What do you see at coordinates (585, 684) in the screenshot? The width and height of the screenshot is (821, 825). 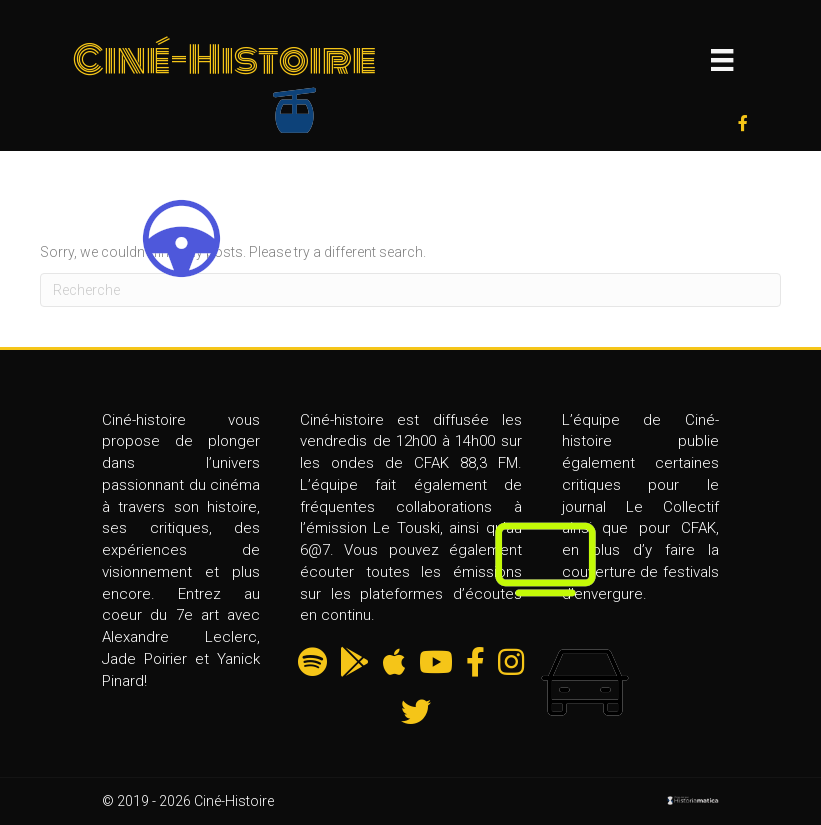 I see `access vehicle or transportation options` at bounding box center [585, 684].